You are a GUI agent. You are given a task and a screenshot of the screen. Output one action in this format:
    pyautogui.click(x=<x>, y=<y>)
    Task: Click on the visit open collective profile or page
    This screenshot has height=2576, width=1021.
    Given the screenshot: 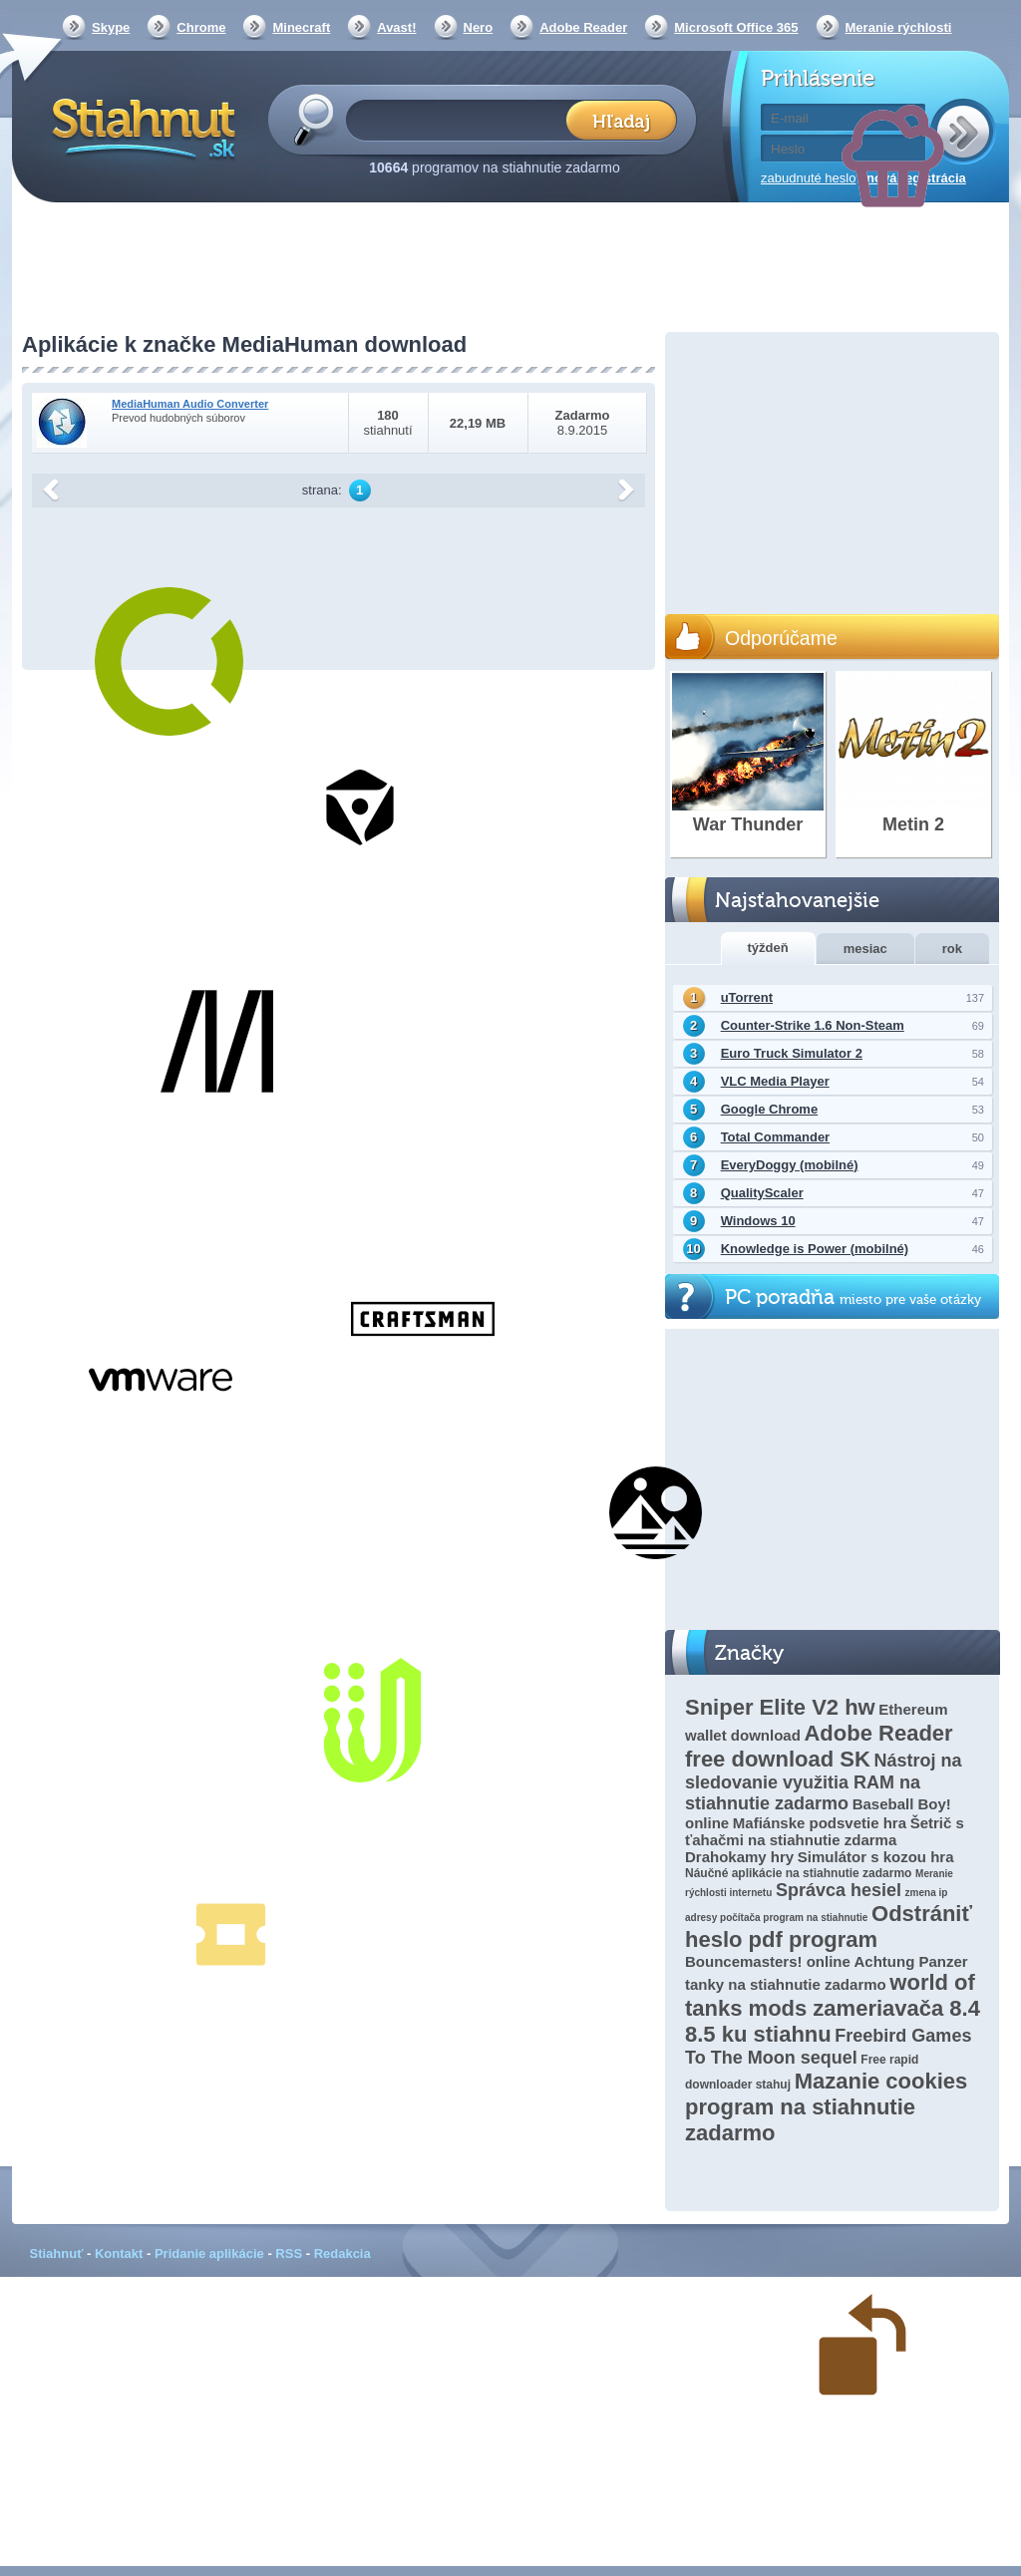 What is the action you would take?
    pyautogui.click(x=169, y=661)
    